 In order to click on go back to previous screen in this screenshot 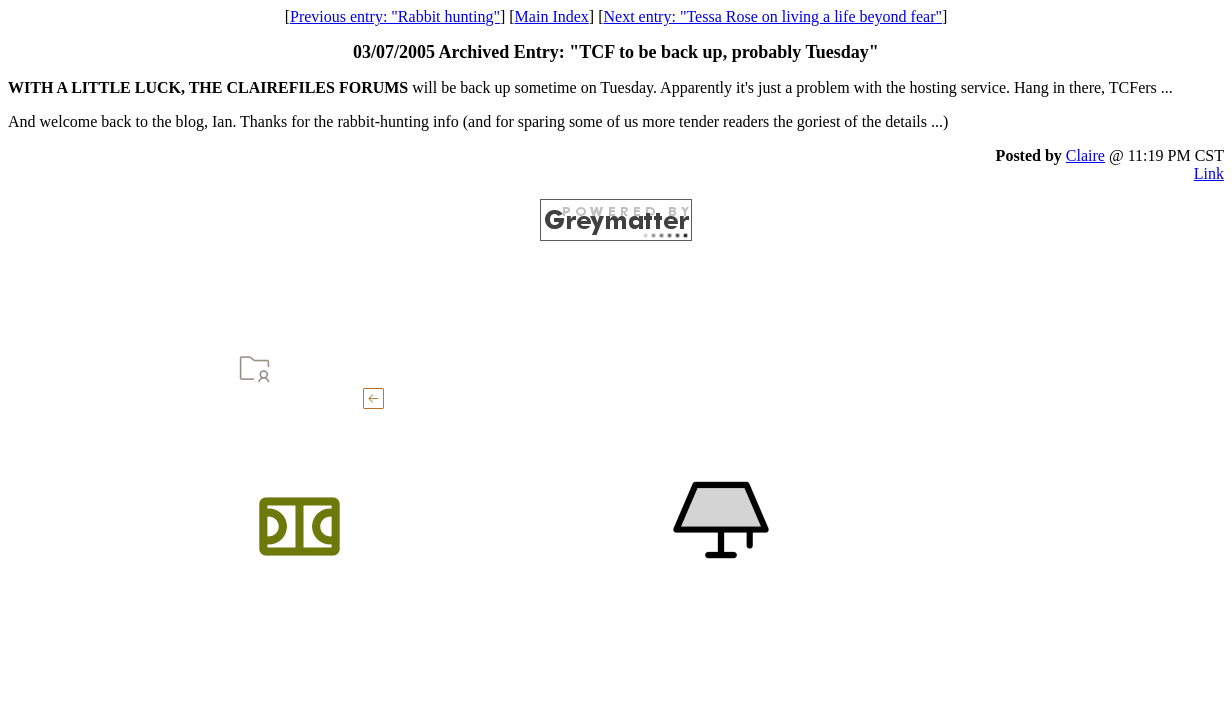, I will do `click(373, 398)`.